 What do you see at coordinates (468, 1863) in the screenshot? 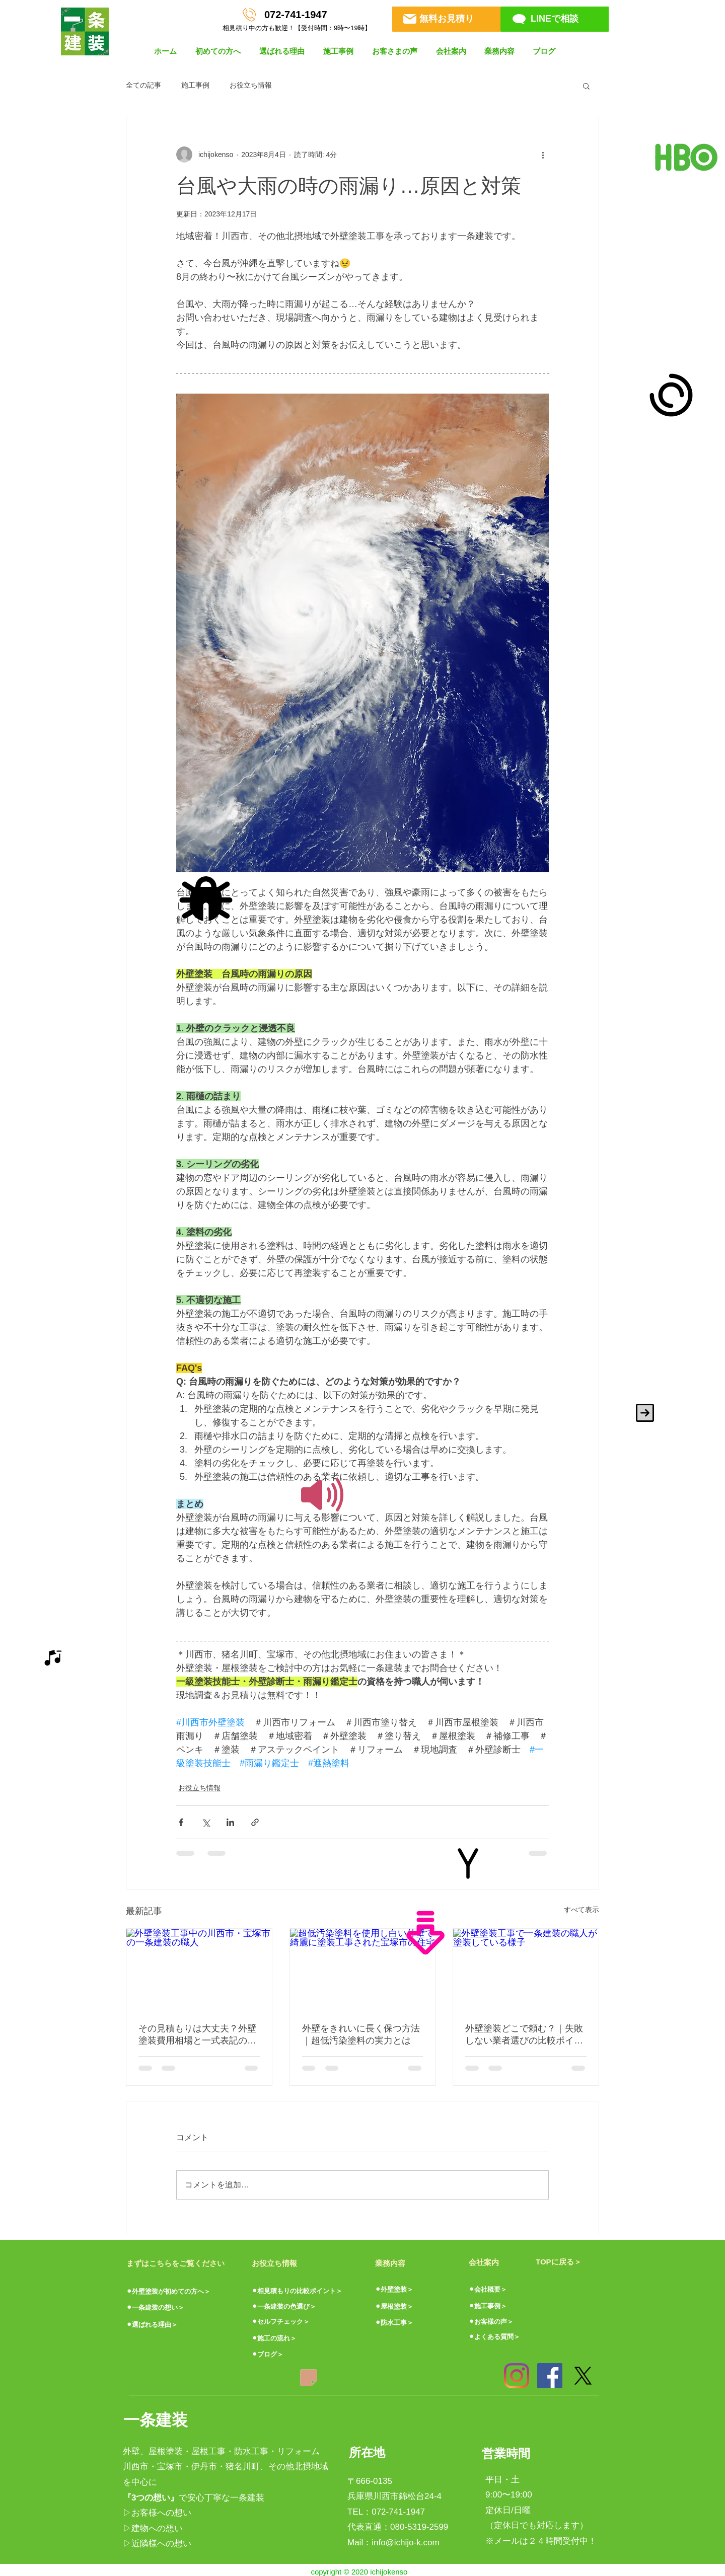
I see `the letter Y character or text element` at bounding box center [468, 1863].